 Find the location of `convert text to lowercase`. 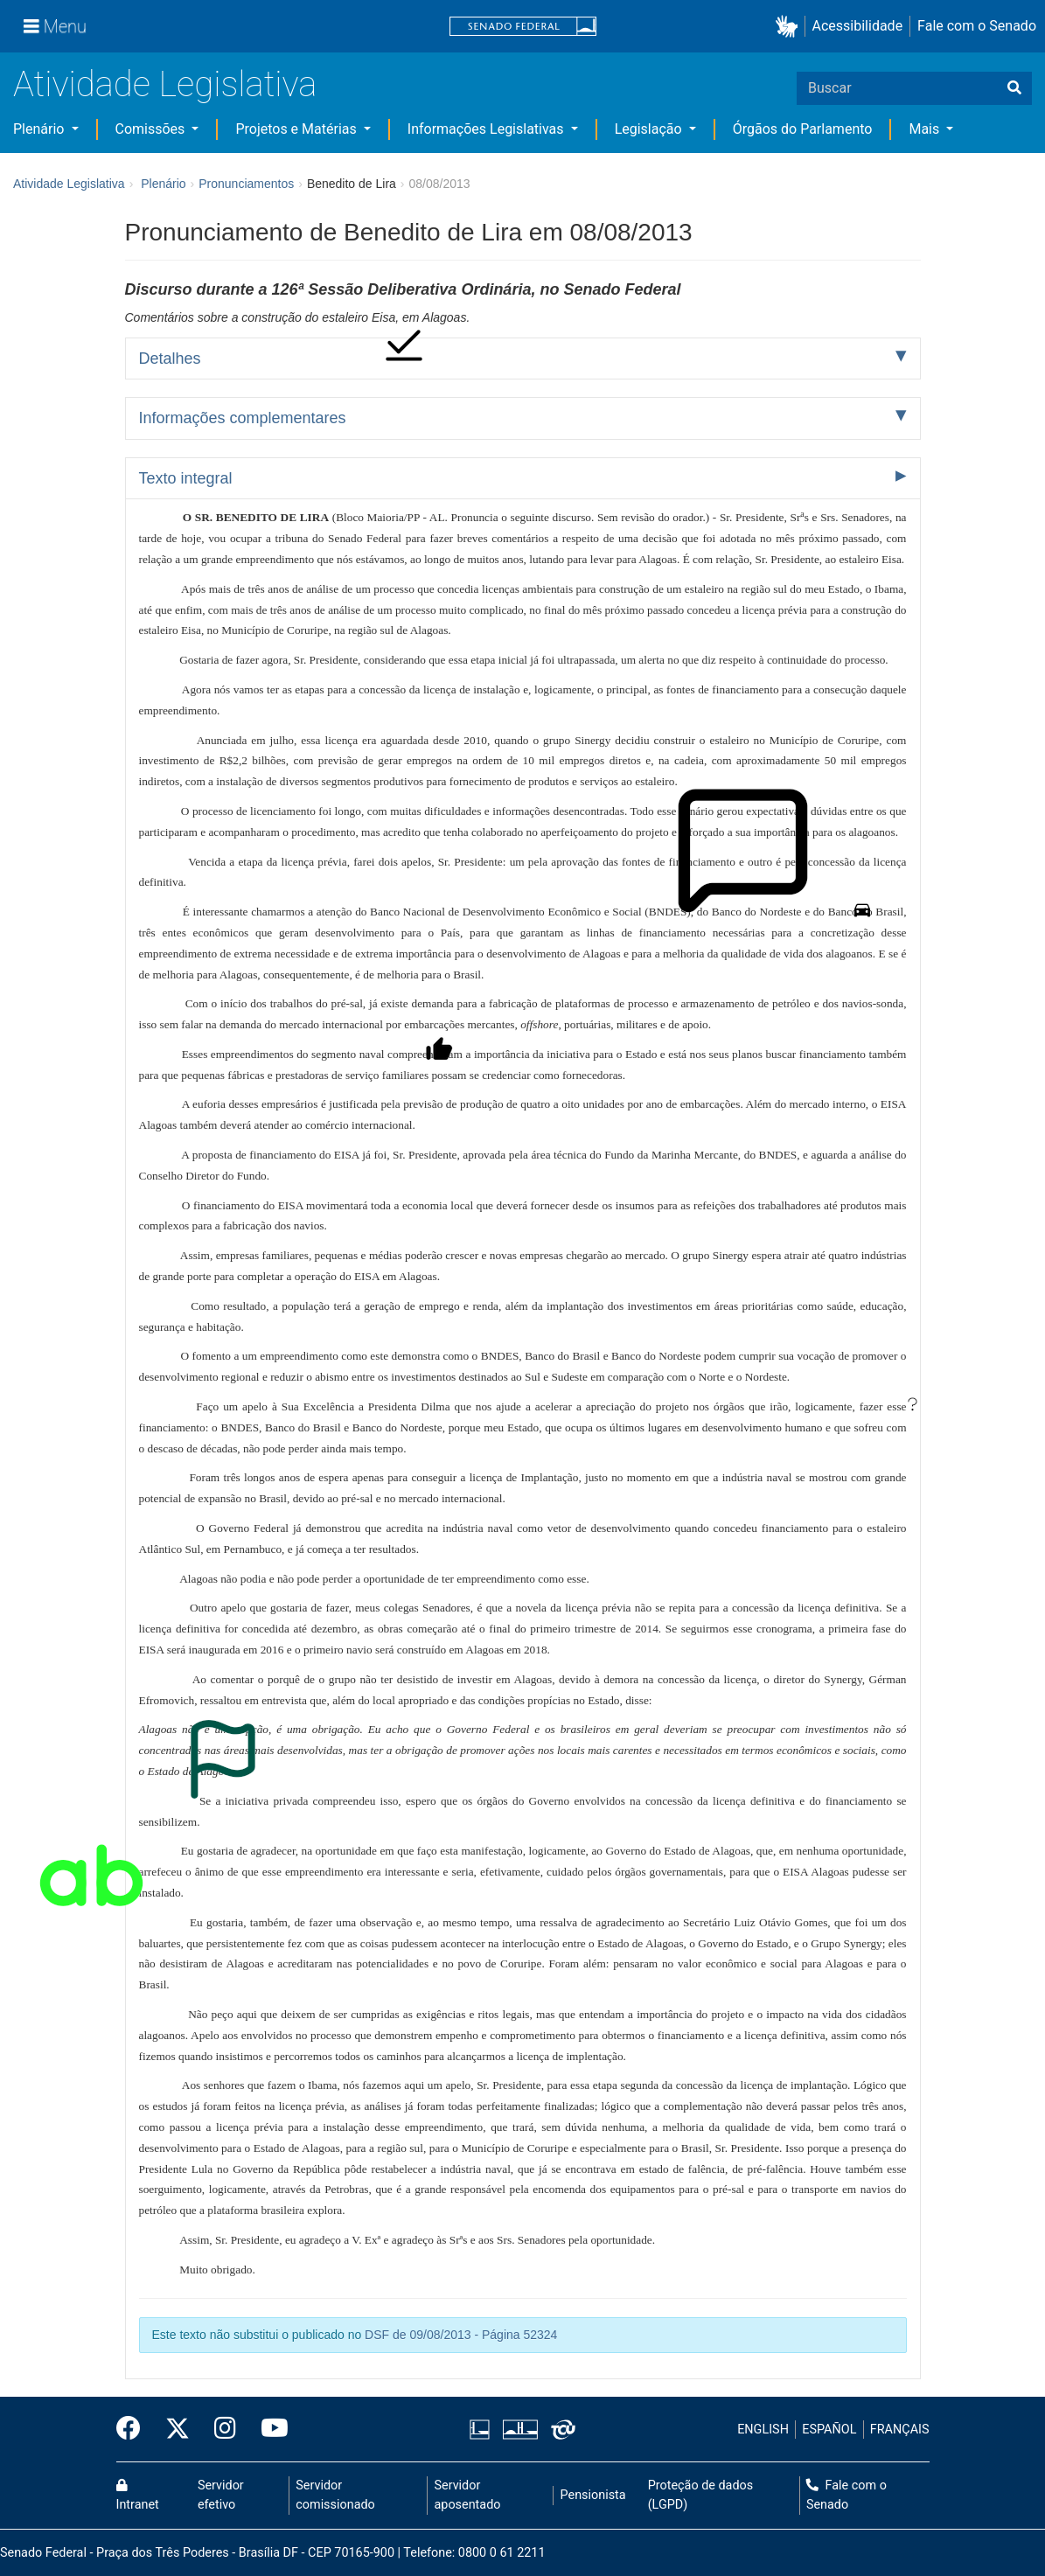

convert text to lowercase is located at coordinates (91, 1880).